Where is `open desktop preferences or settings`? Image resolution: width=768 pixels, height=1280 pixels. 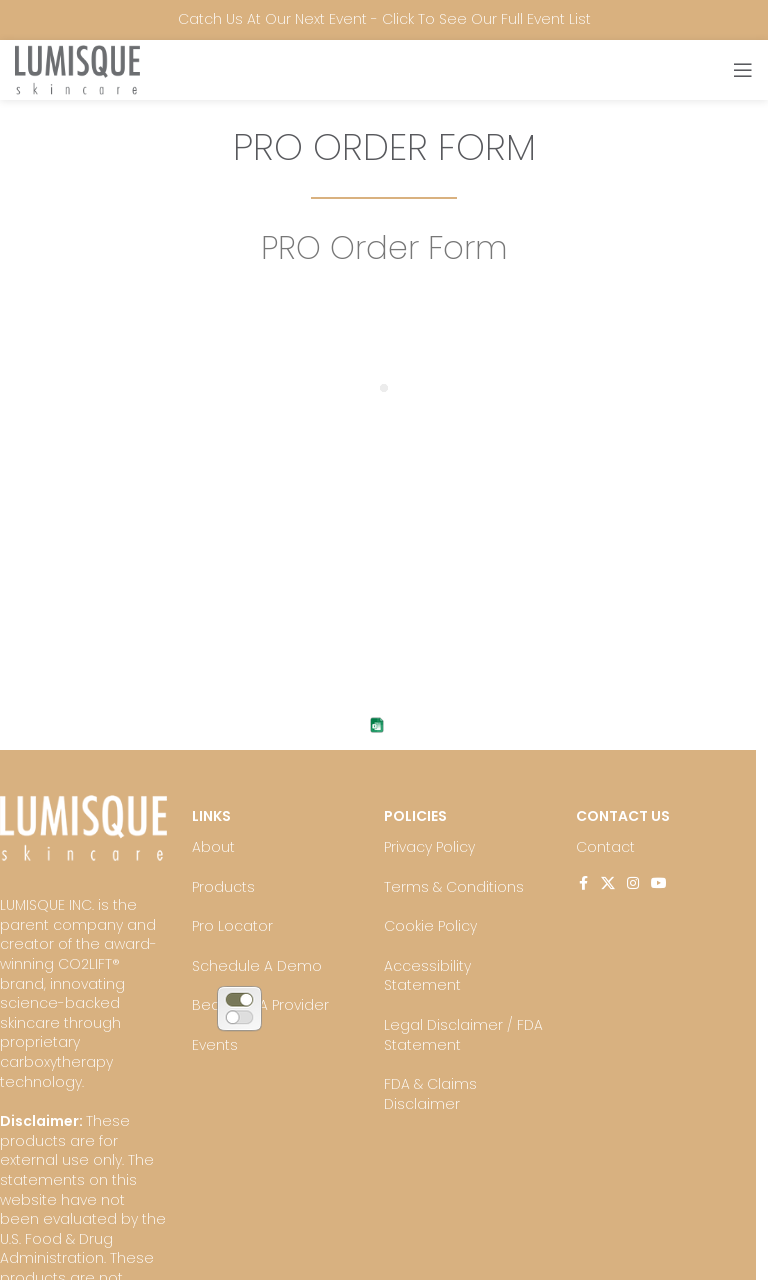 open desktop preferences or settings is located at coordinates (239, 1008).